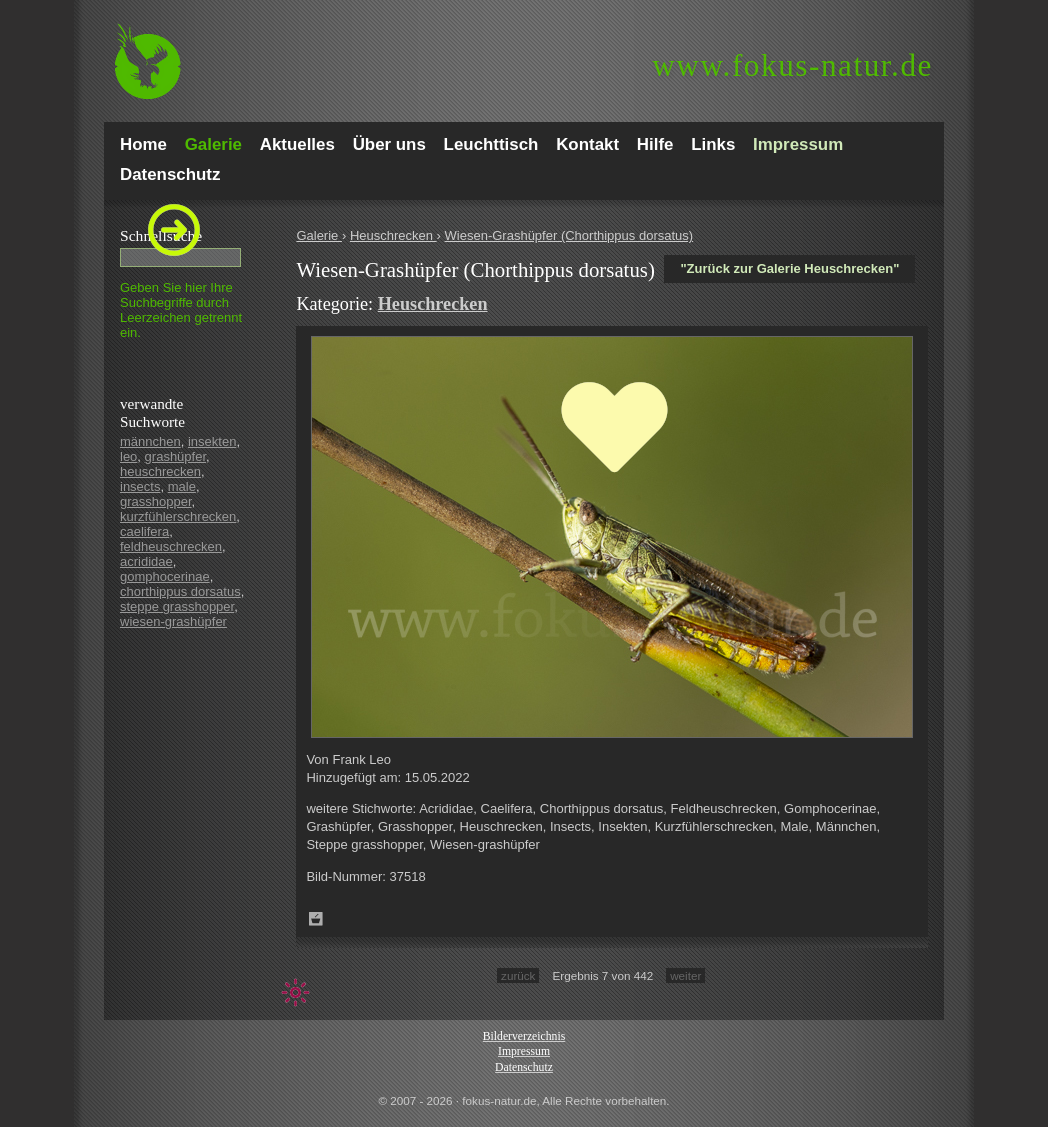 The height and width of the screenshot is (1127, 1048). What do you see at coordinates (614, 424) in the screenshot?
I see `add to favorites` at bounding box center [614, 424].